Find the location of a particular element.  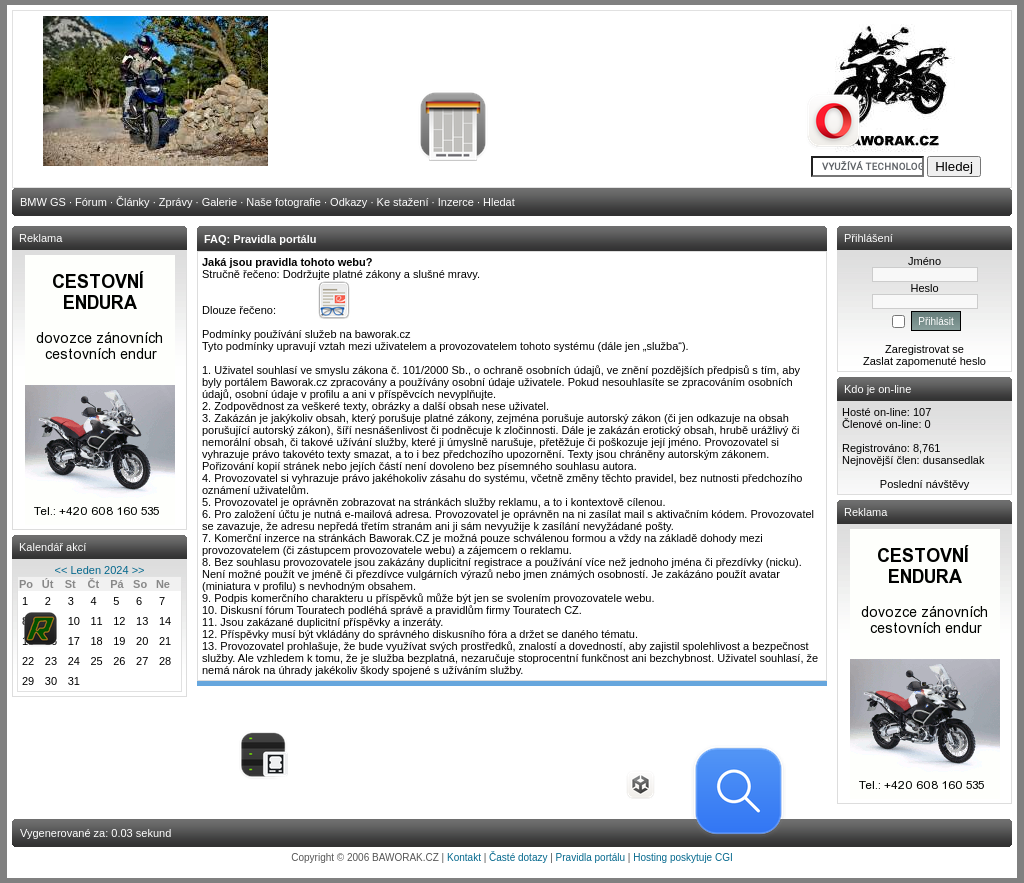

open search preferences or settings is located at coordinates (738, 792).